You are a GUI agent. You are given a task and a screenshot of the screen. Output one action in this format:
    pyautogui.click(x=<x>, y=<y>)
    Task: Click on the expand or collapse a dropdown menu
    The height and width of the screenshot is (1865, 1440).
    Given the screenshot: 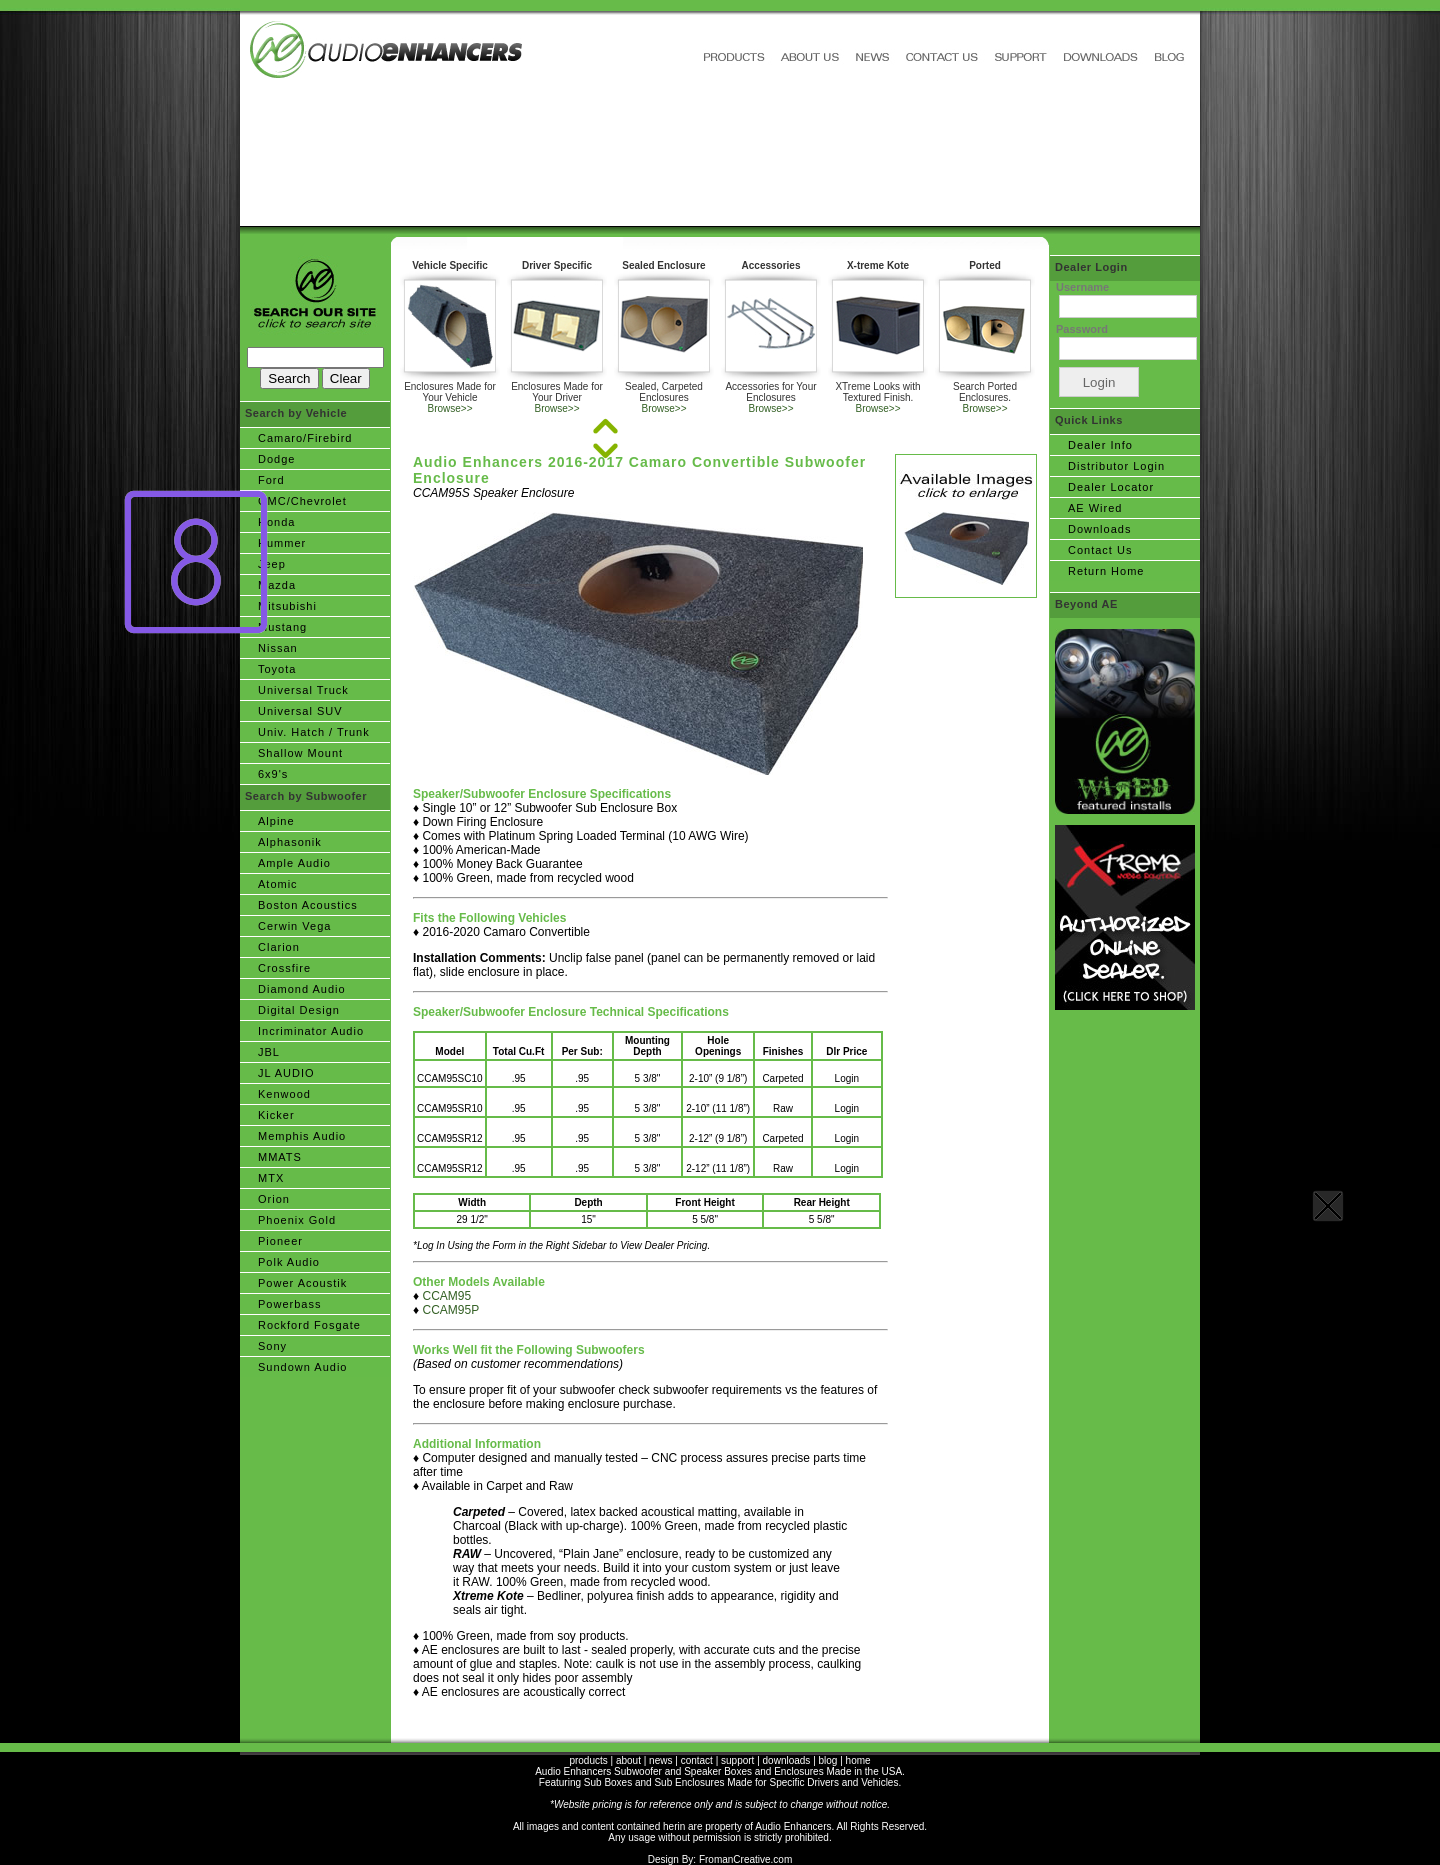 What is the action you would take?
    pyautogui.click(x=605, y=438)
    